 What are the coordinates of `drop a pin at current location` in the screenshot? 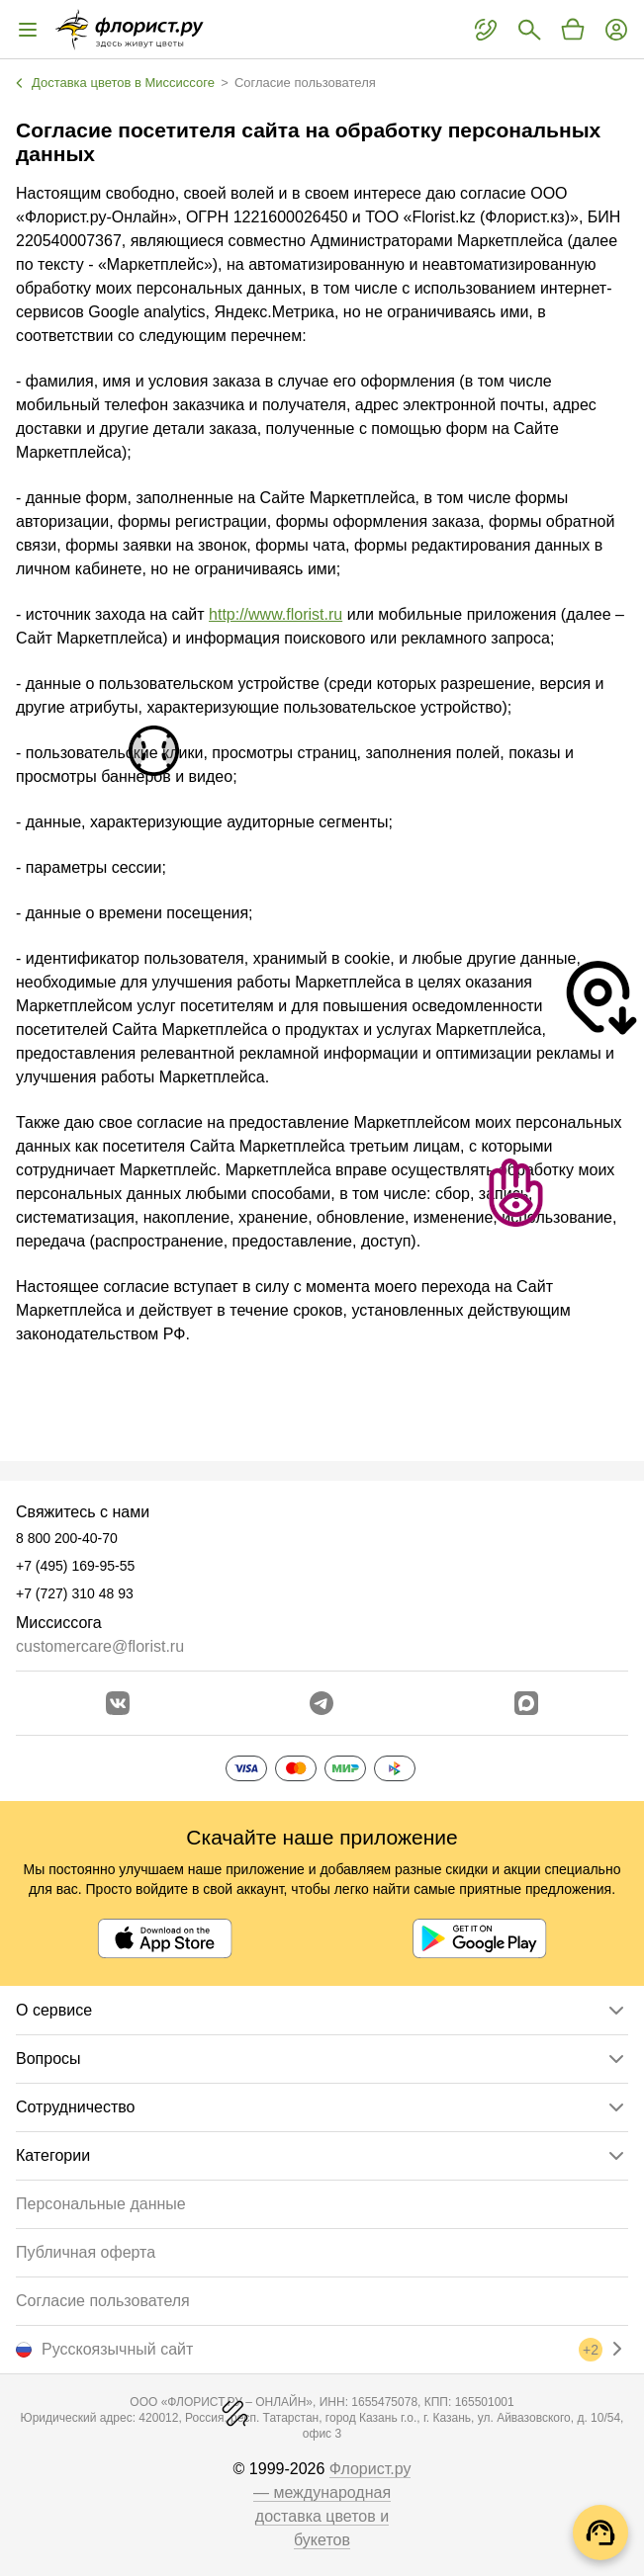 It's located at (598, 995).